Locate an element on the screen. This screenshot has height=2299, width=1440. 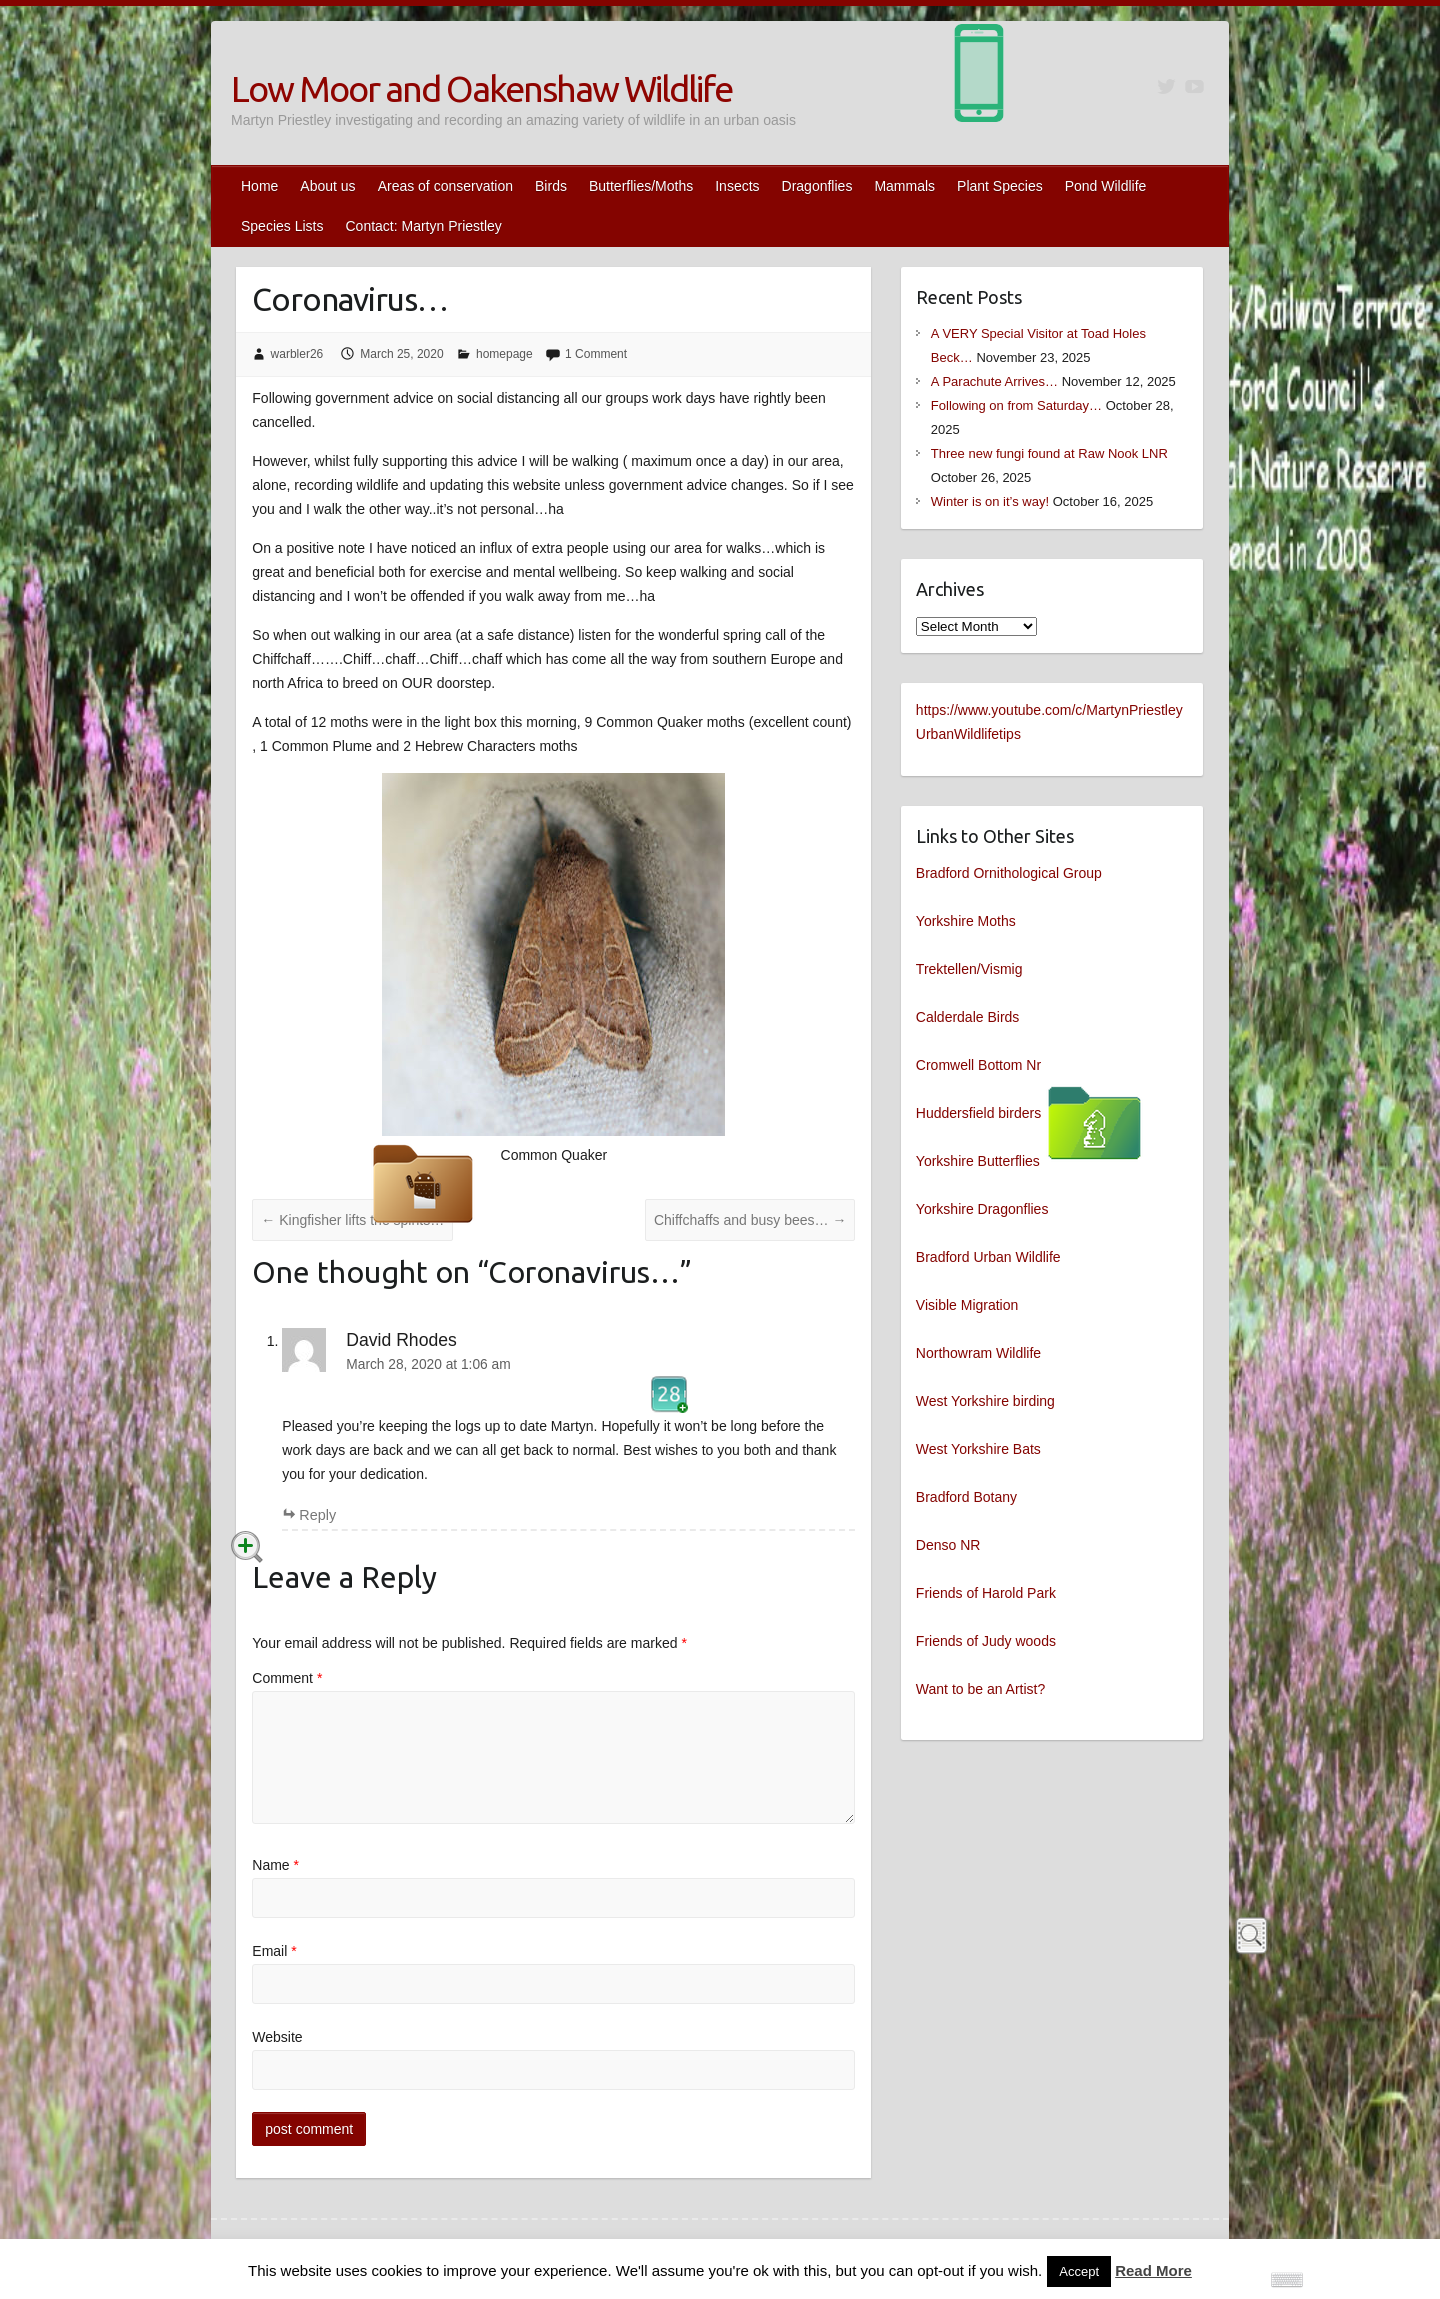
open game jolt chess or strategy games folder is located at coordinates (1094, 1125).